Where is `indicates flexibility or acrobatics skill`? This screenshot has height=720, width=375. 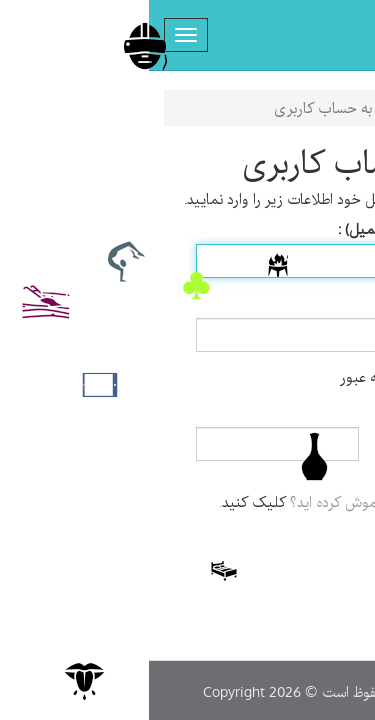
indicates flexibility or acrobatics skill is located at coordinates (126, 261).